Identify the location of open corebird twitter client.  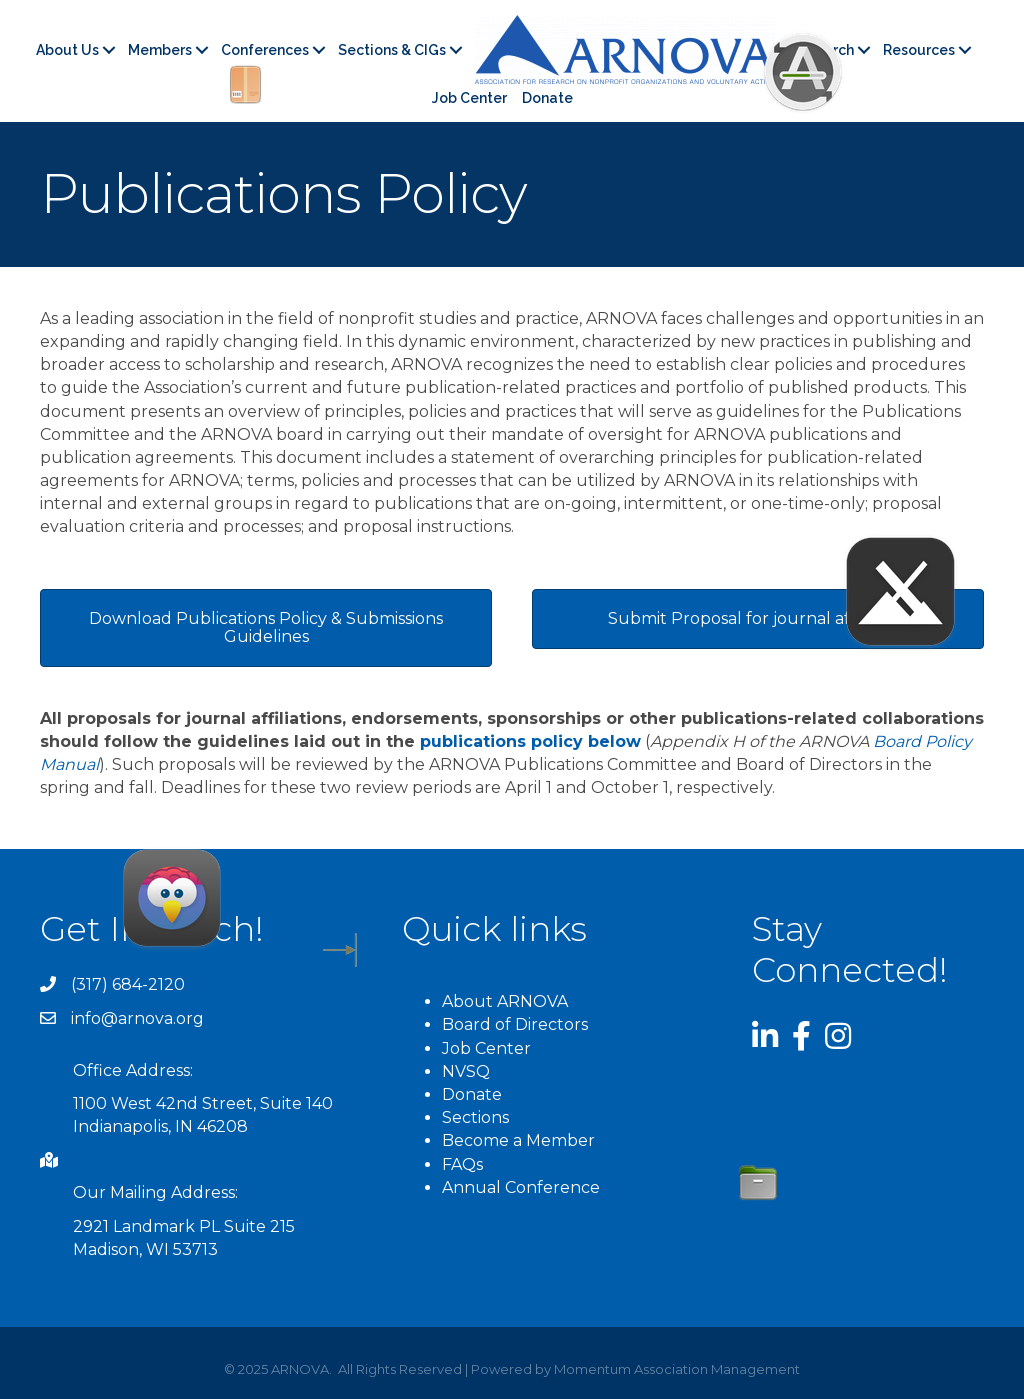
(172, 898).